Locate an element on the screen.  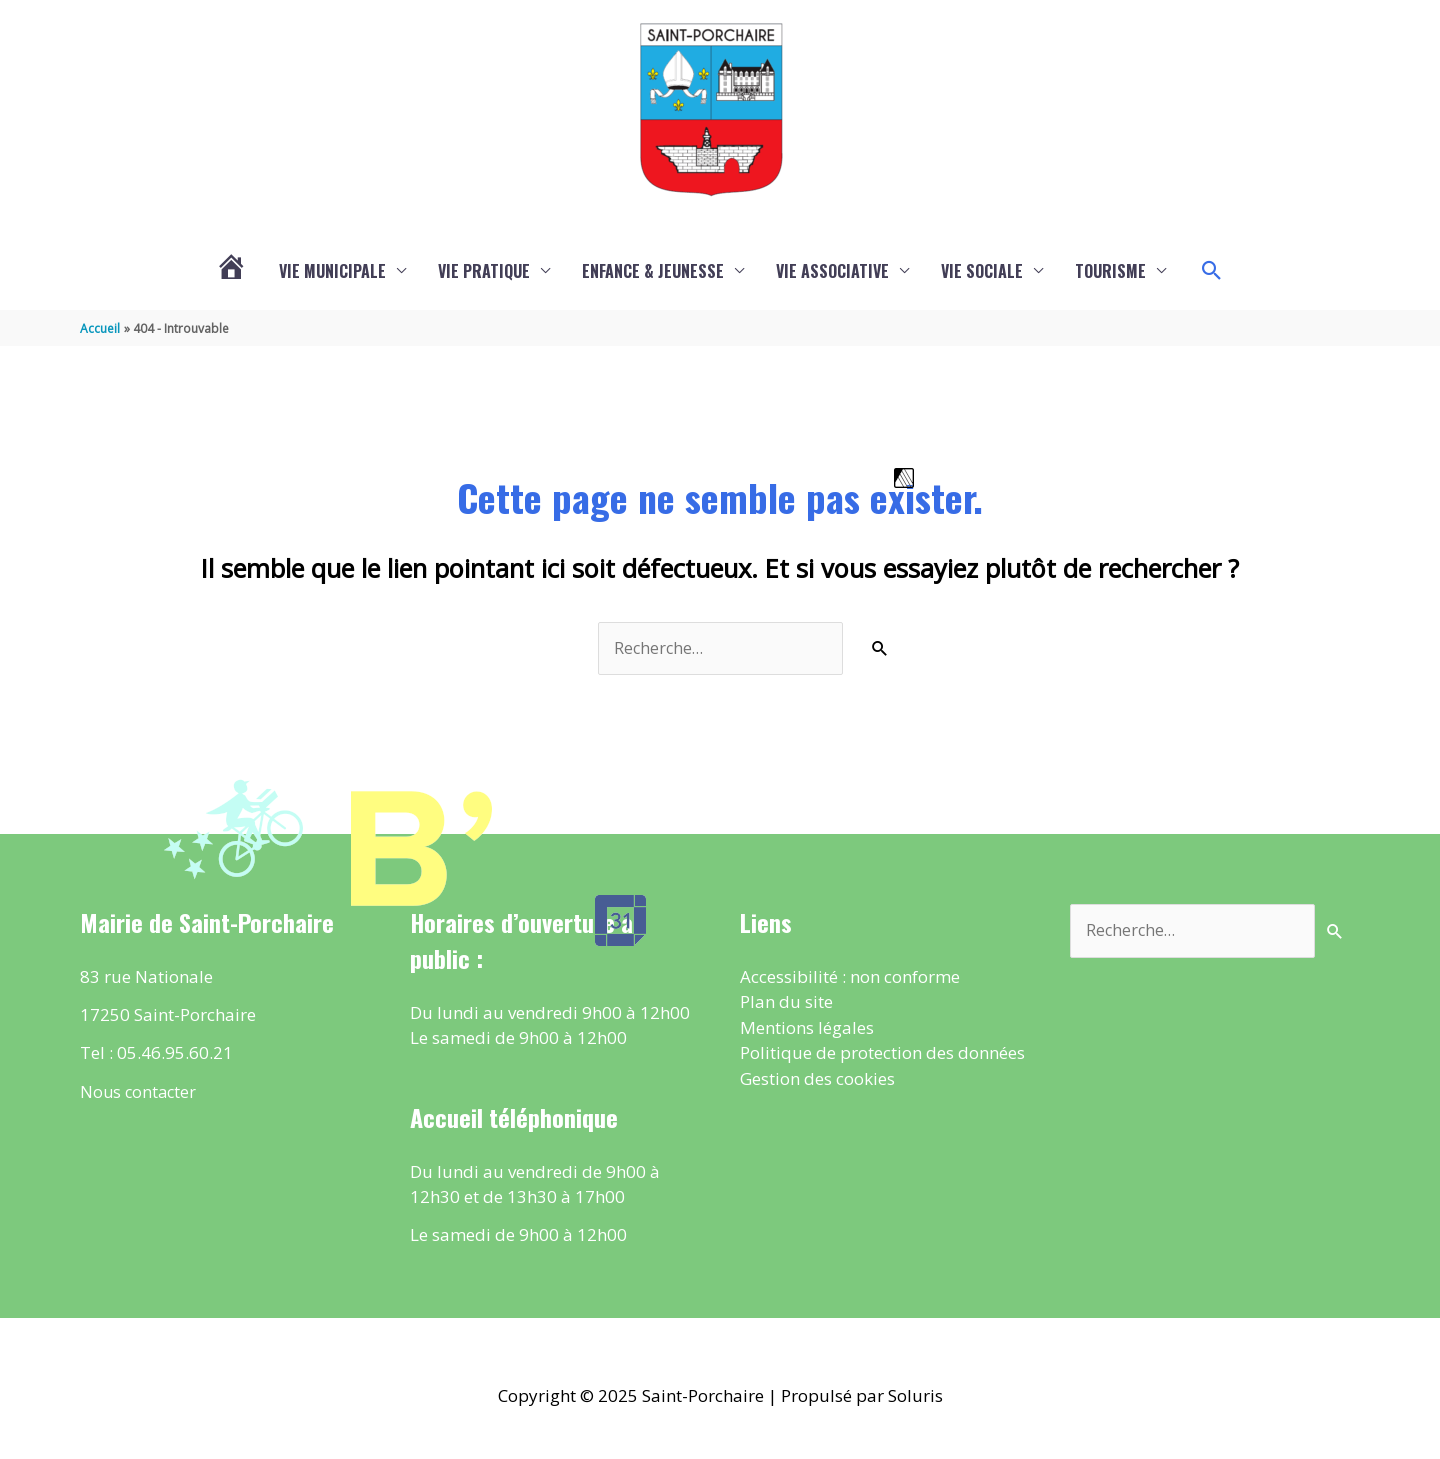
open bloglovin app or website is located at coordinates (421, 848).